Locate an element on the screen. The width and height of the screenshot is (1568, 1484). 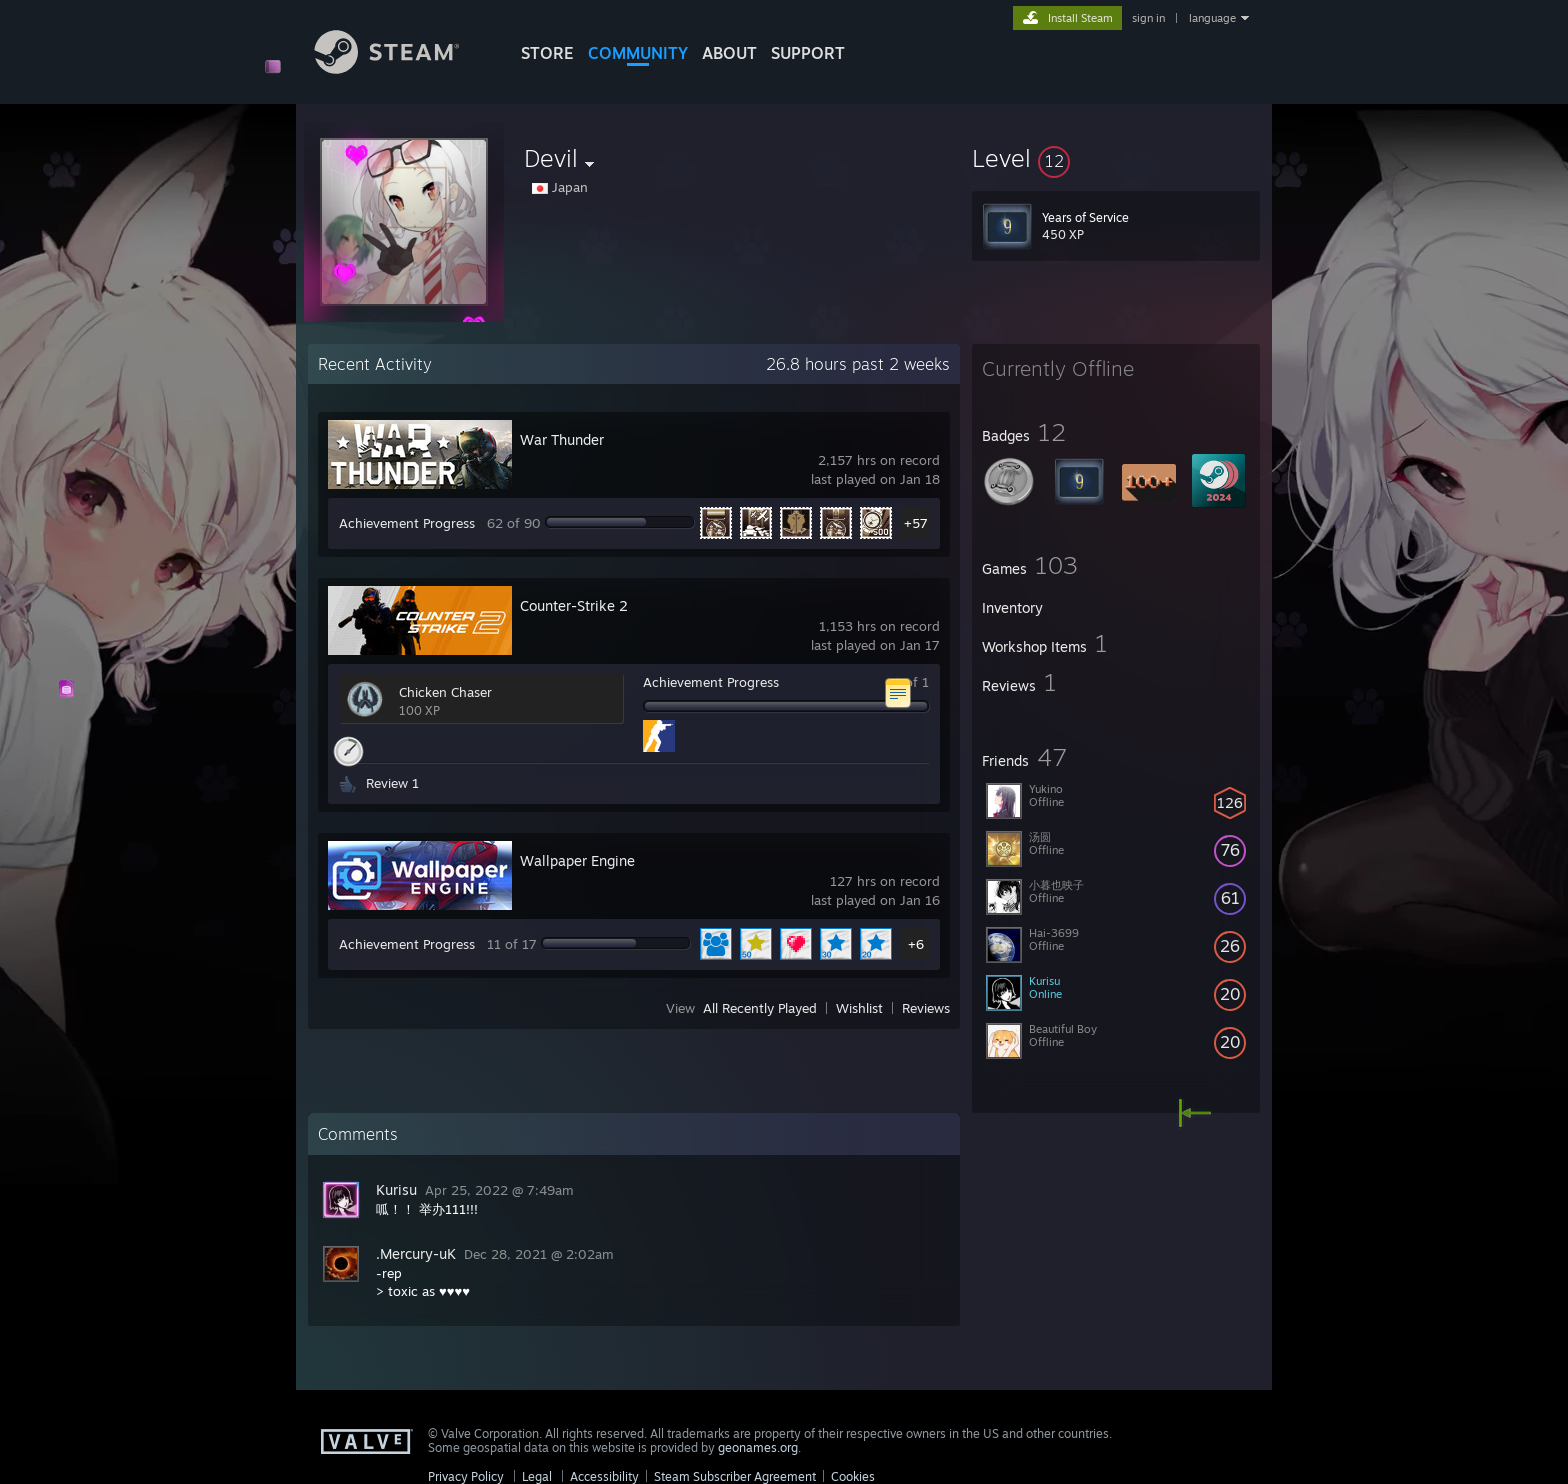
go to the first item in a list or sequence is located at coordinates (1195, 1113).